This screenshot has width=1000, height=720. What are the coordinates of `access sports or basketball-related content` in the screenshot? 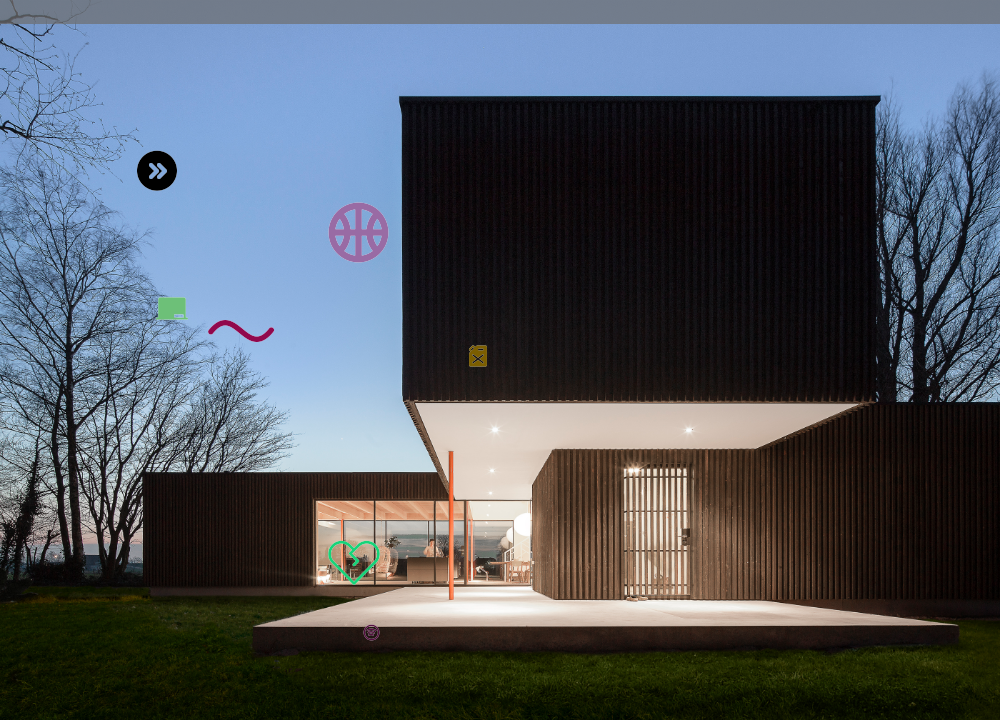 It's located at (358, 232).